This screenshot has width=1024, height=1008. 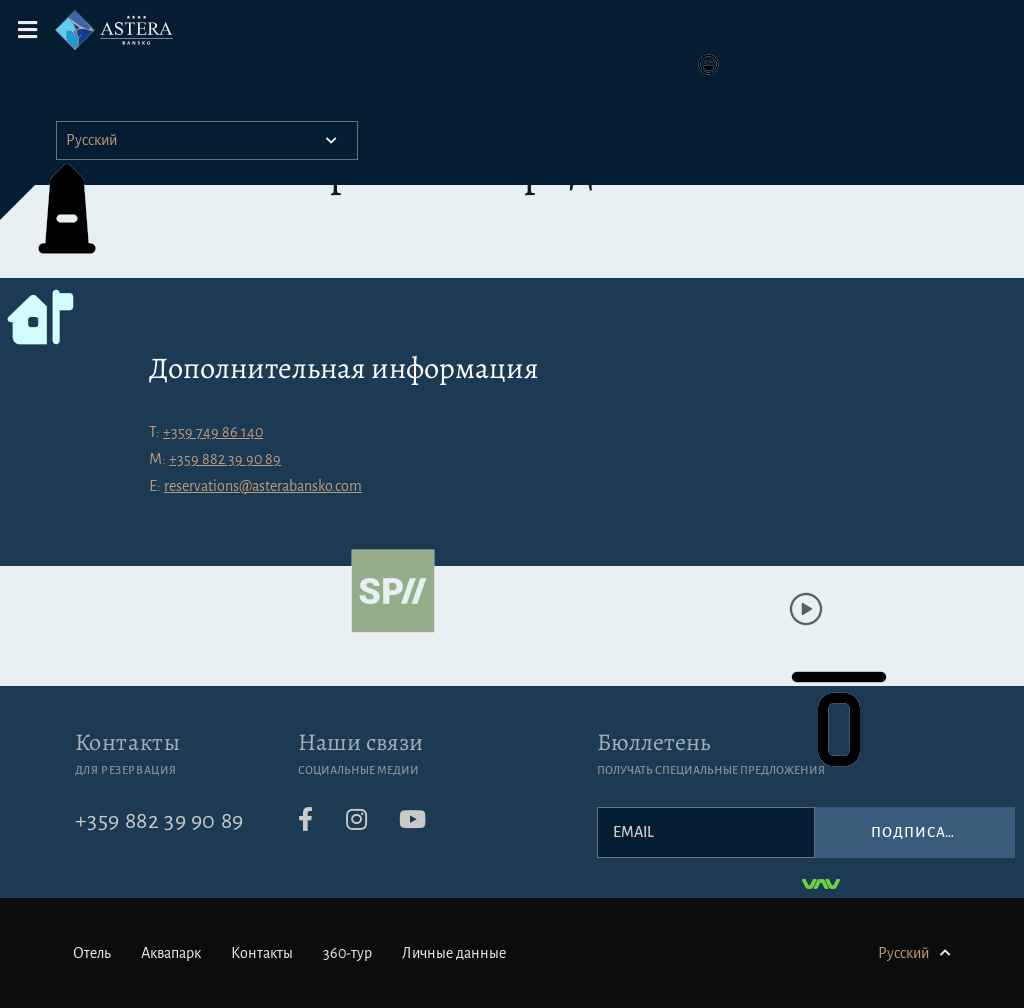 I want to click on view your home address or primary location, so click(x=40, y=317).